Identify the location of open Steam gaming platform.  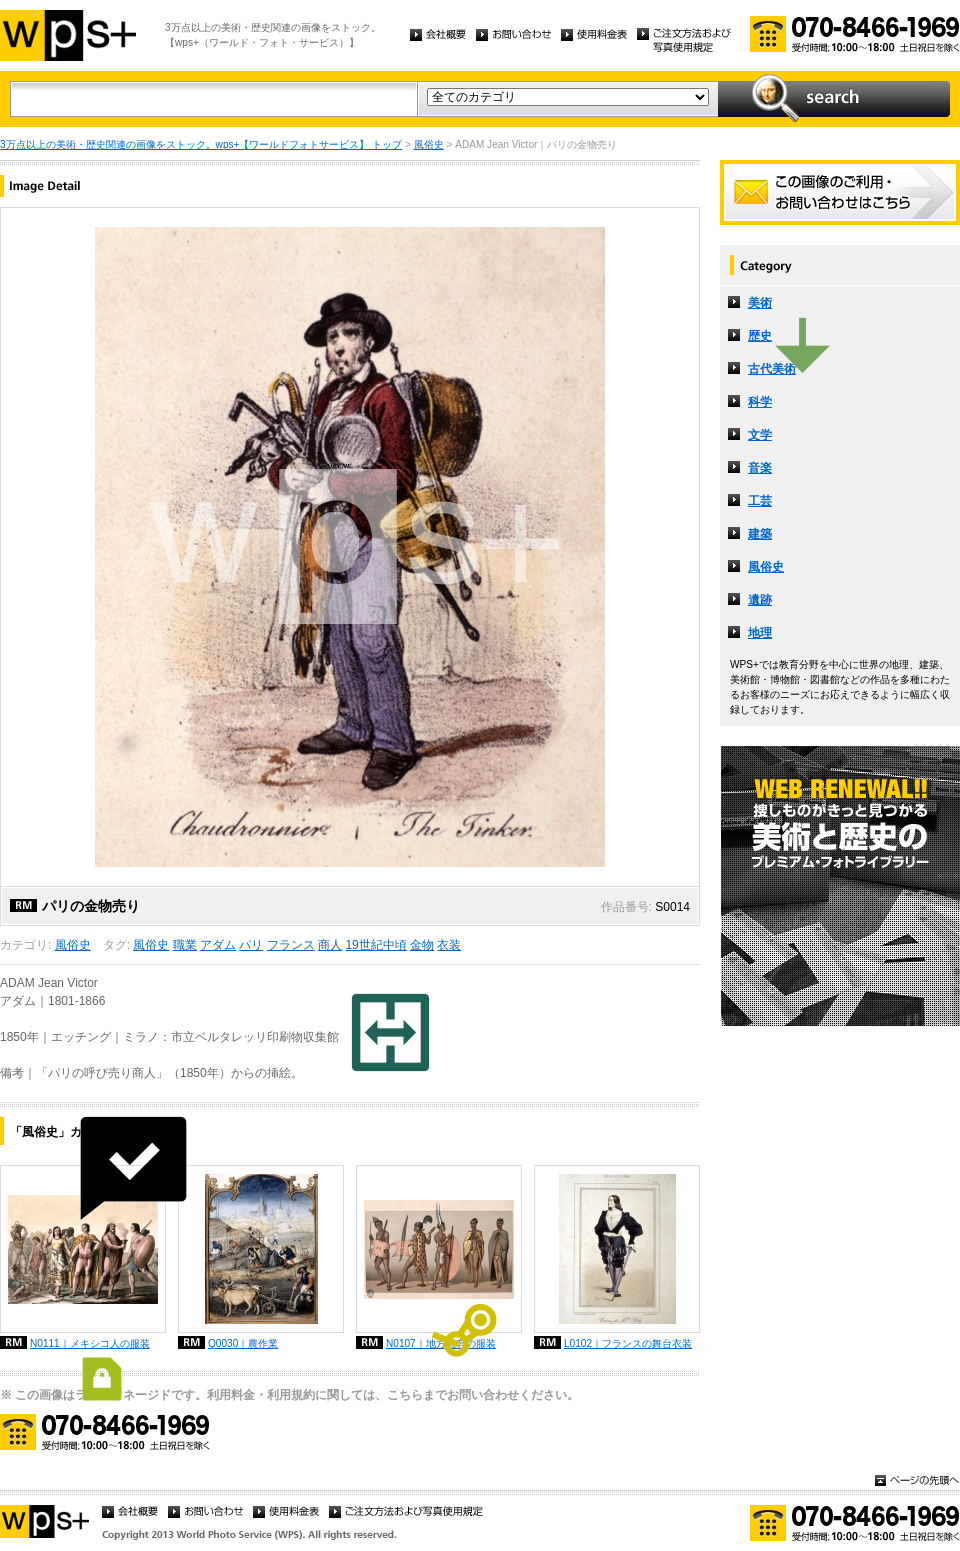
(464, 1329).